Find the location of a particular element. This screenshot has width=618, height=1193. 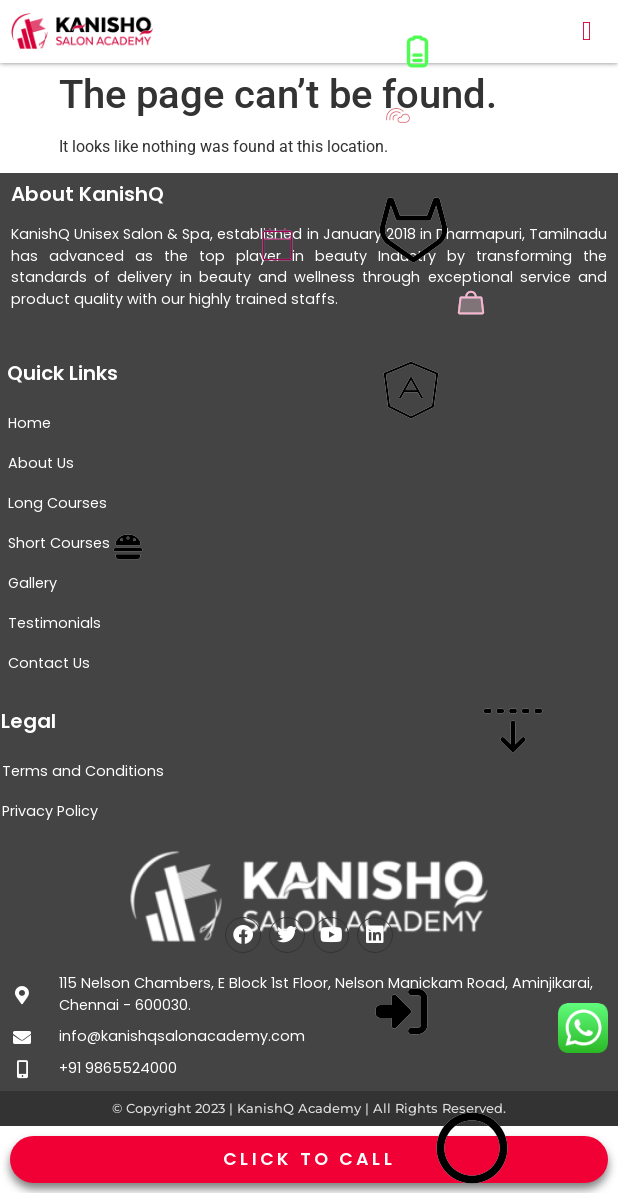

view weather conditions is located at coordinates (398, 115).